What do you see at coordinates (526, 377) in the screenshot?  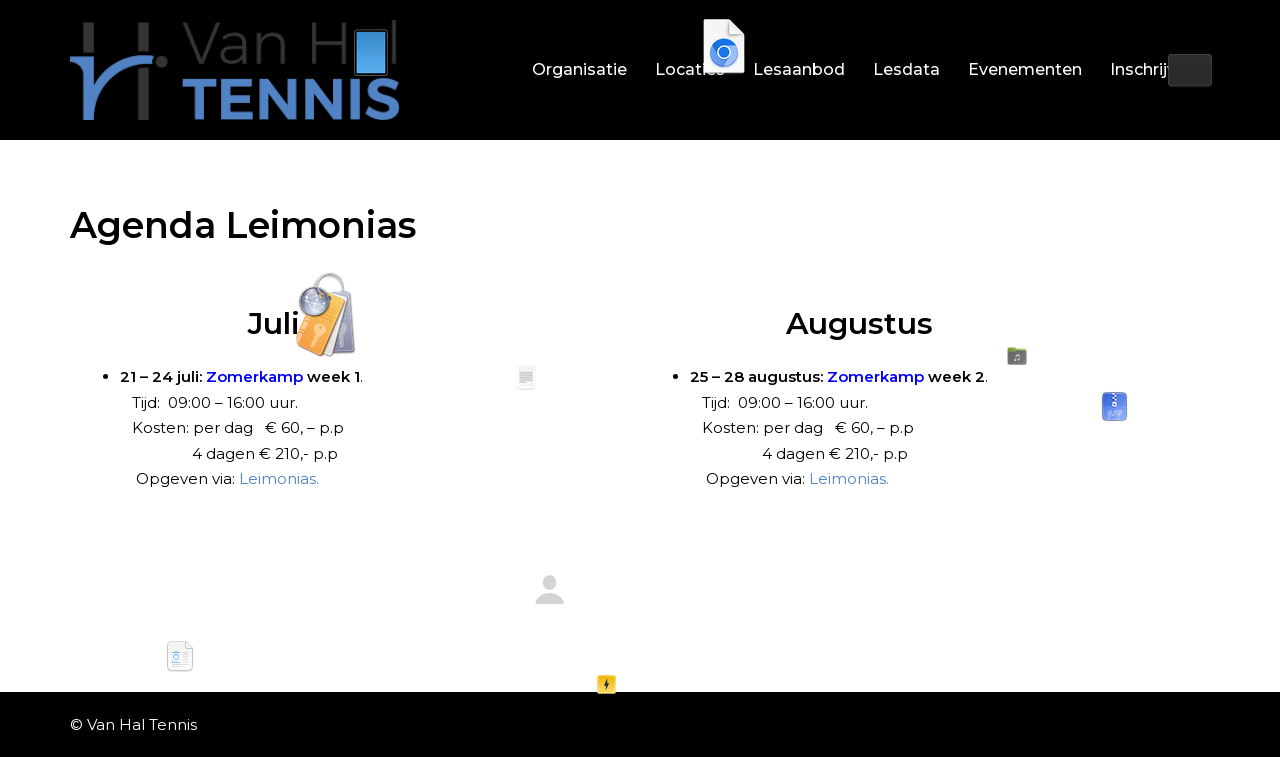 I see `indicates a file or folder contains documents` at bounding box center [526, 377].